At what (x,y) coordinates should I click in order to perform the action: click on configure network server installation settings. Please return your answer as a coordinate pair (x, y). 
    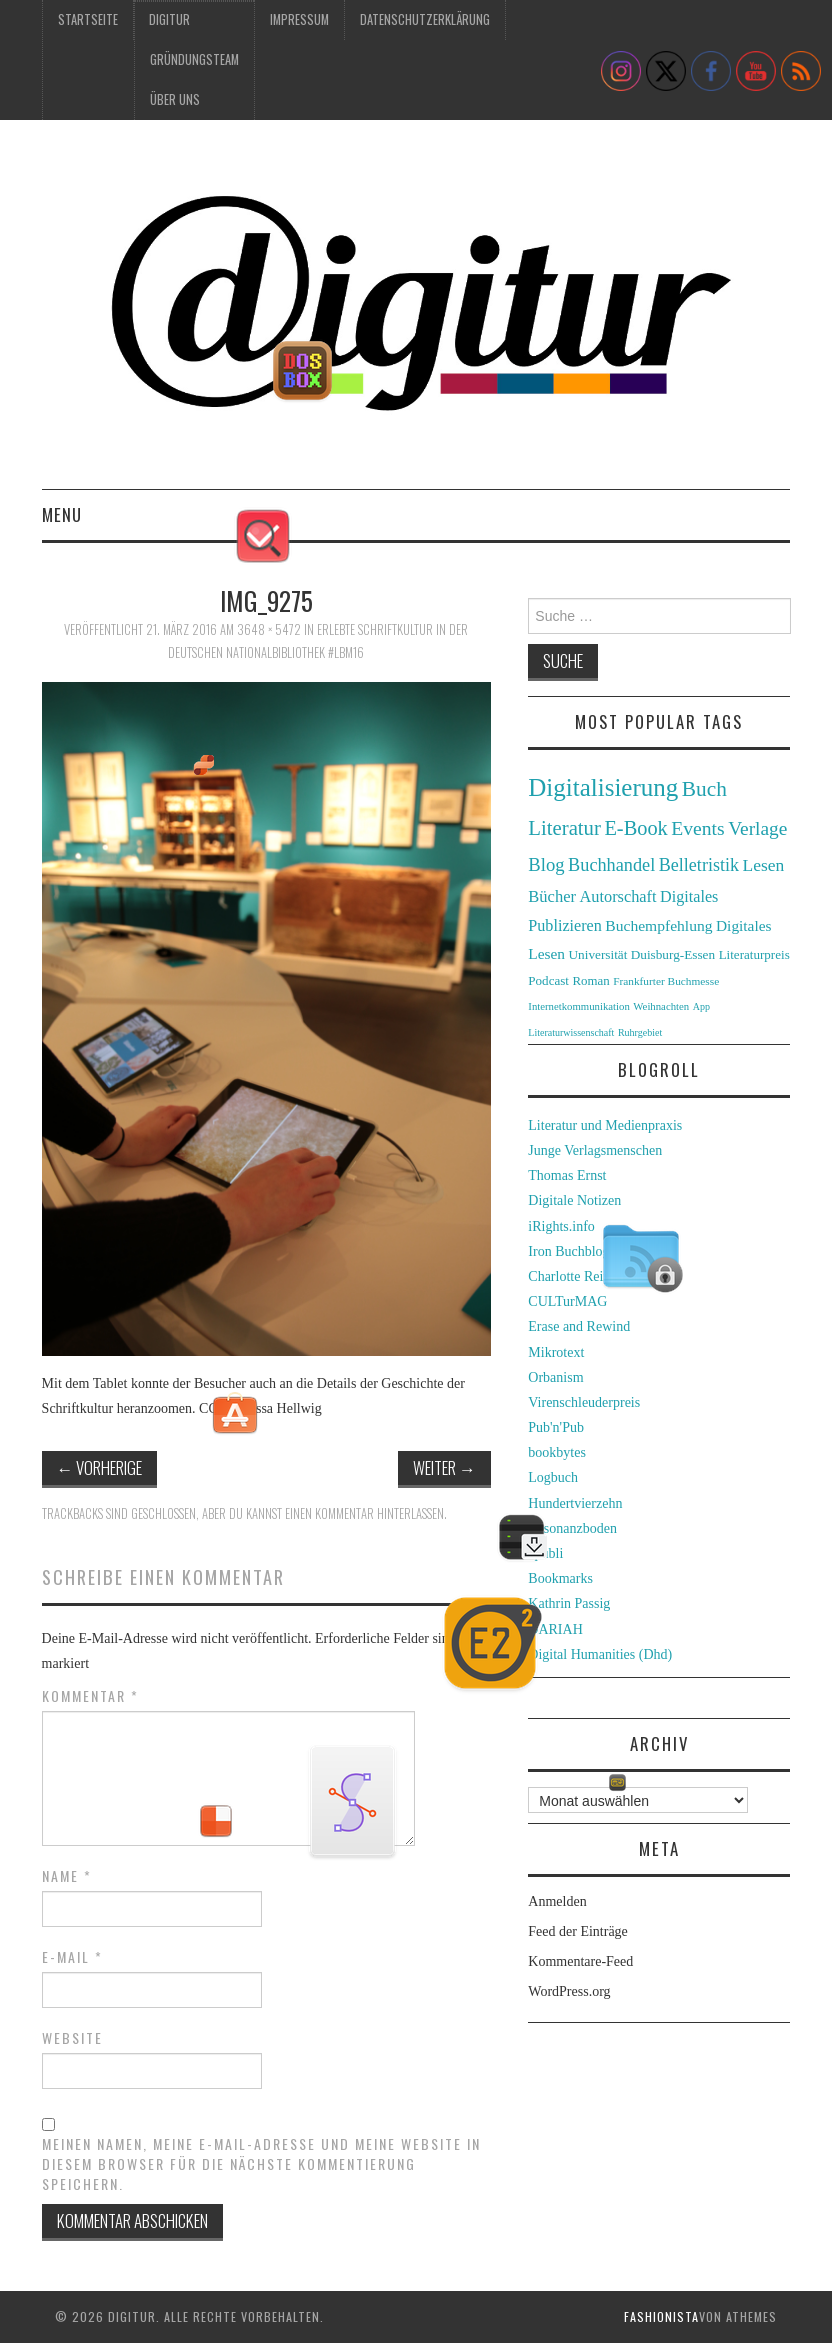
    Looking at the image, I should click on (522, 1538).